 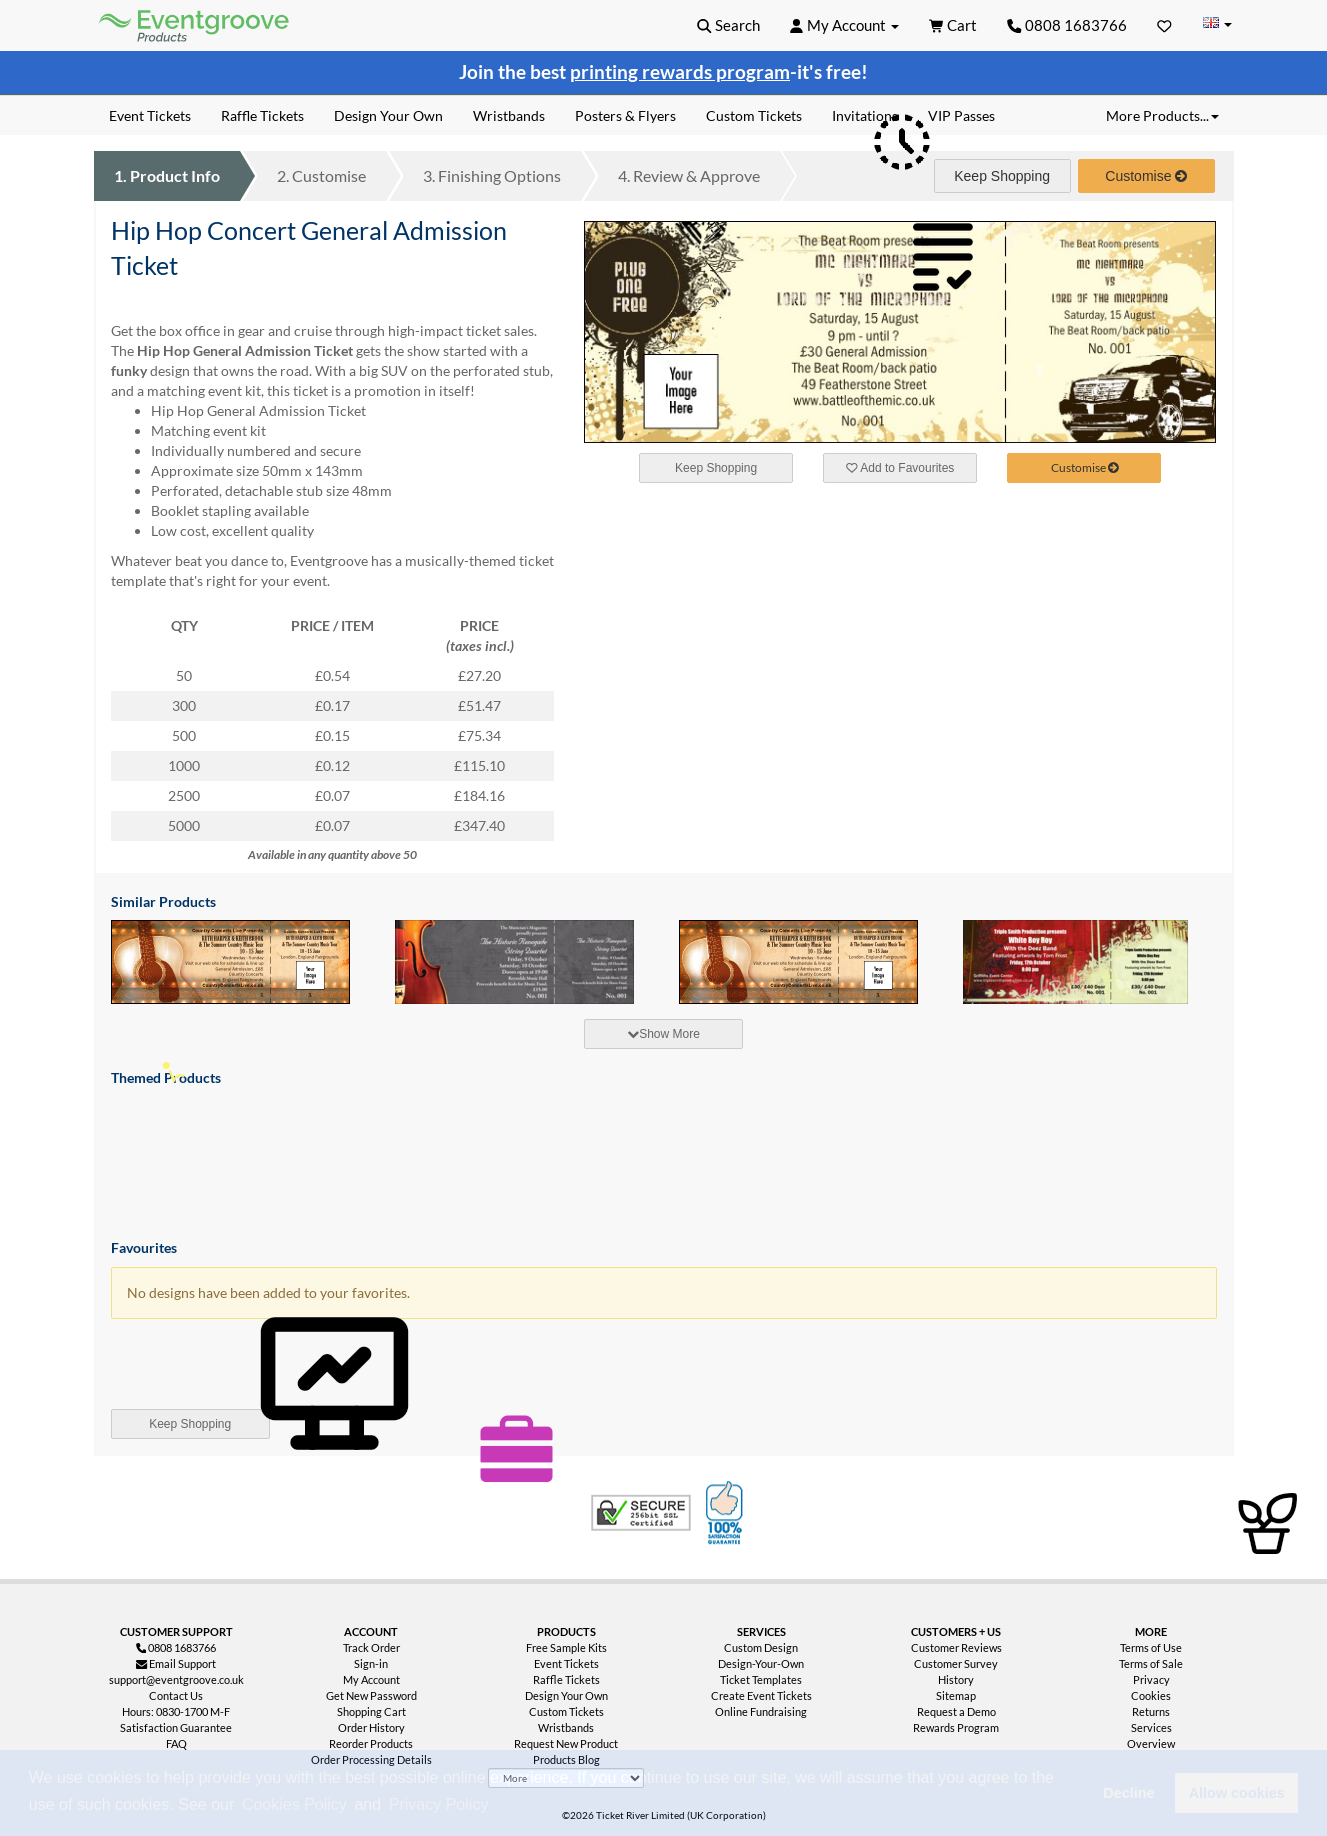 I want to click on view device performance analytics, so click(x=334, y=1383).